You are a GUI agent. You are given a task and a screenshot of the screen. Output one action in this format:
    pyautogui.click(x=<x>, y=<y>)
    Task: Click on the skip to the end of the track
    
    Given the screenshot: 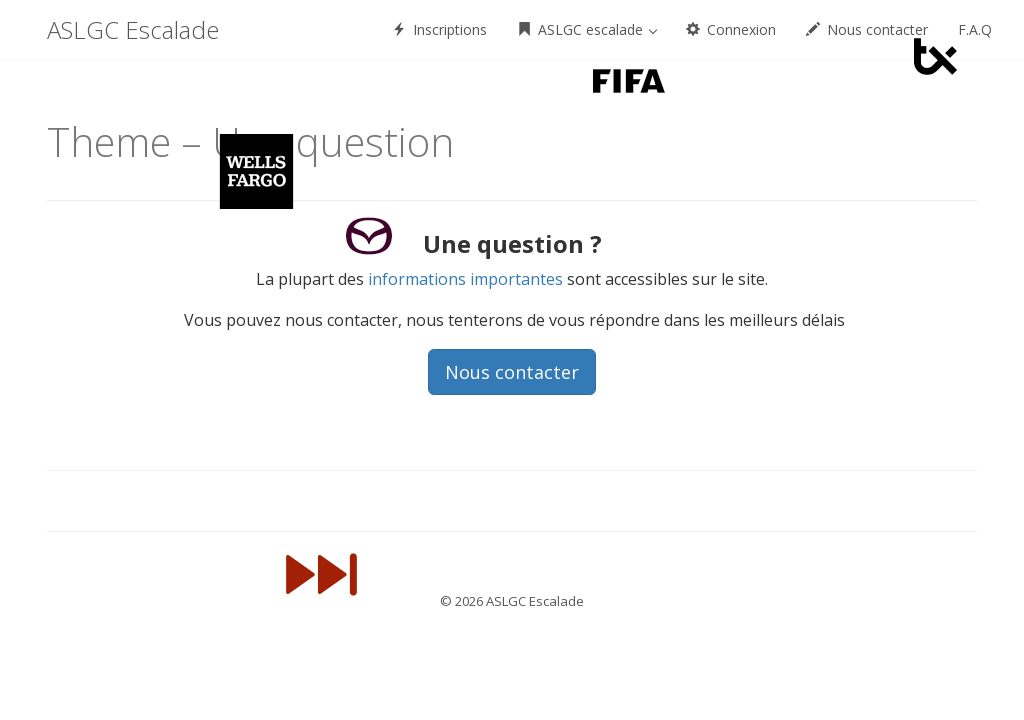 What is the action you would take?
    pyautogui.click(x=321, y=574)
    